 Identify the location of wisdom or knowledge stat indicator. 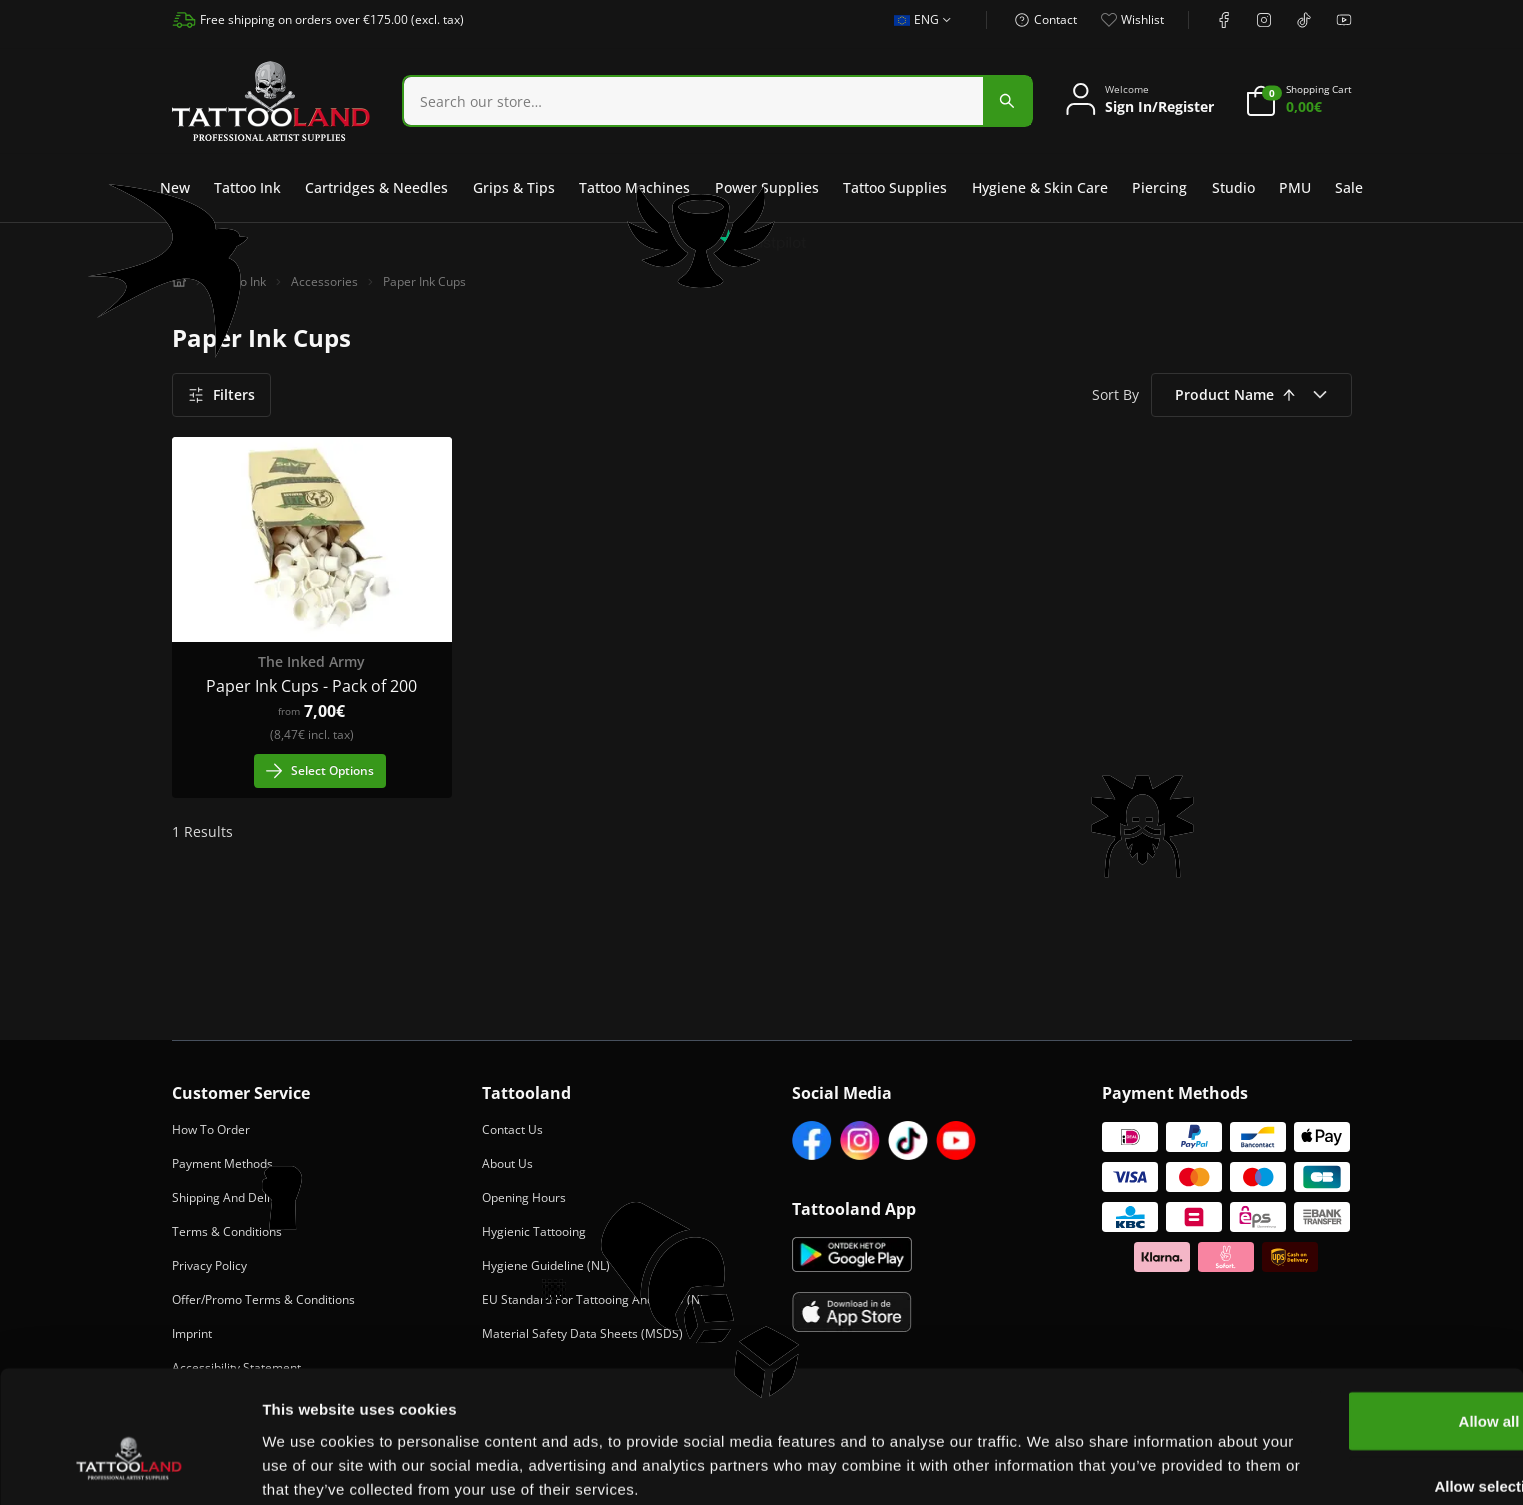
(1142, 826).